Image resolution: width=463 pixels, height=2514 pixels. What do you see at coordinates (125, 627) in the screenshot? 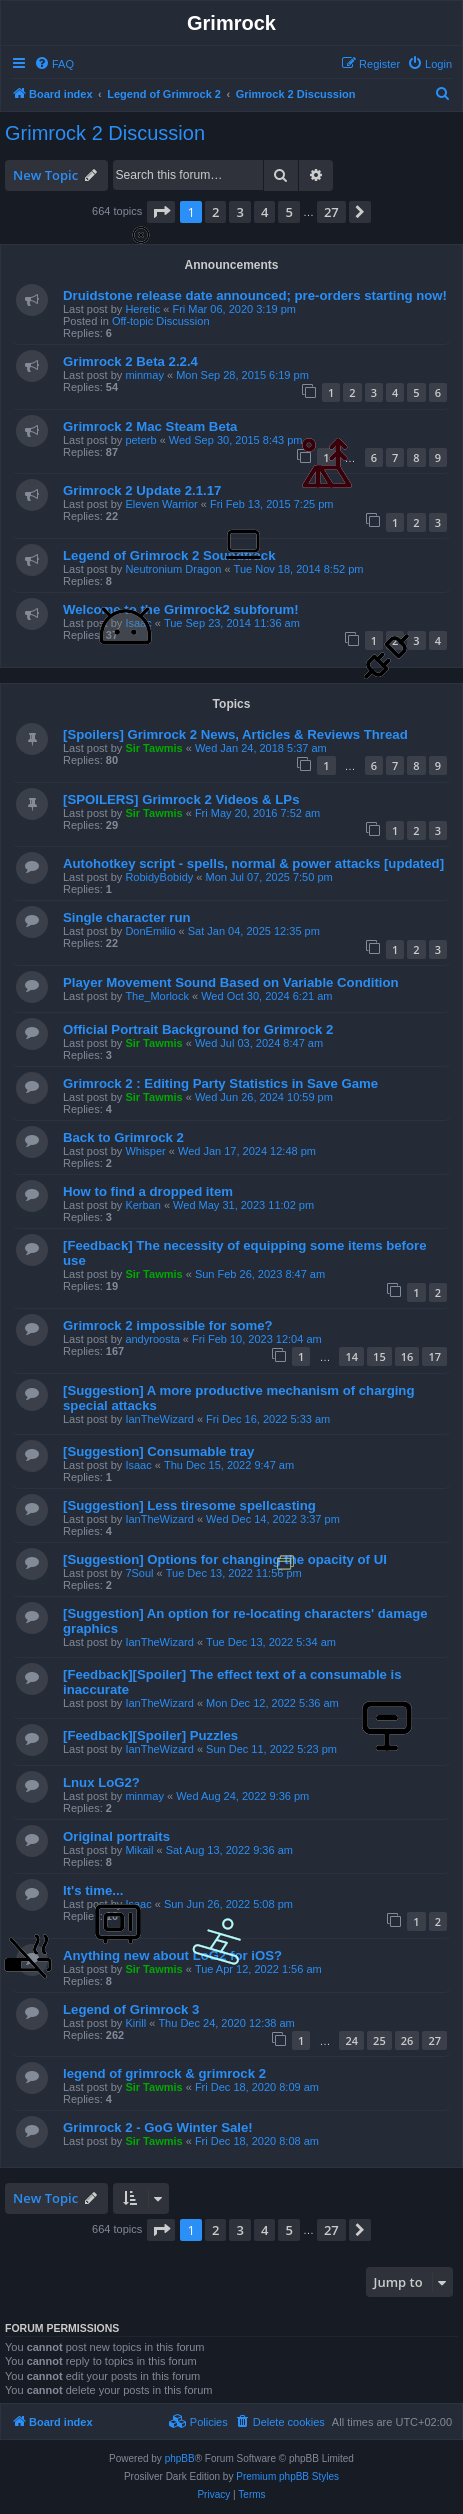
I see `android operating system indicator` at bounding box center [125, 627].